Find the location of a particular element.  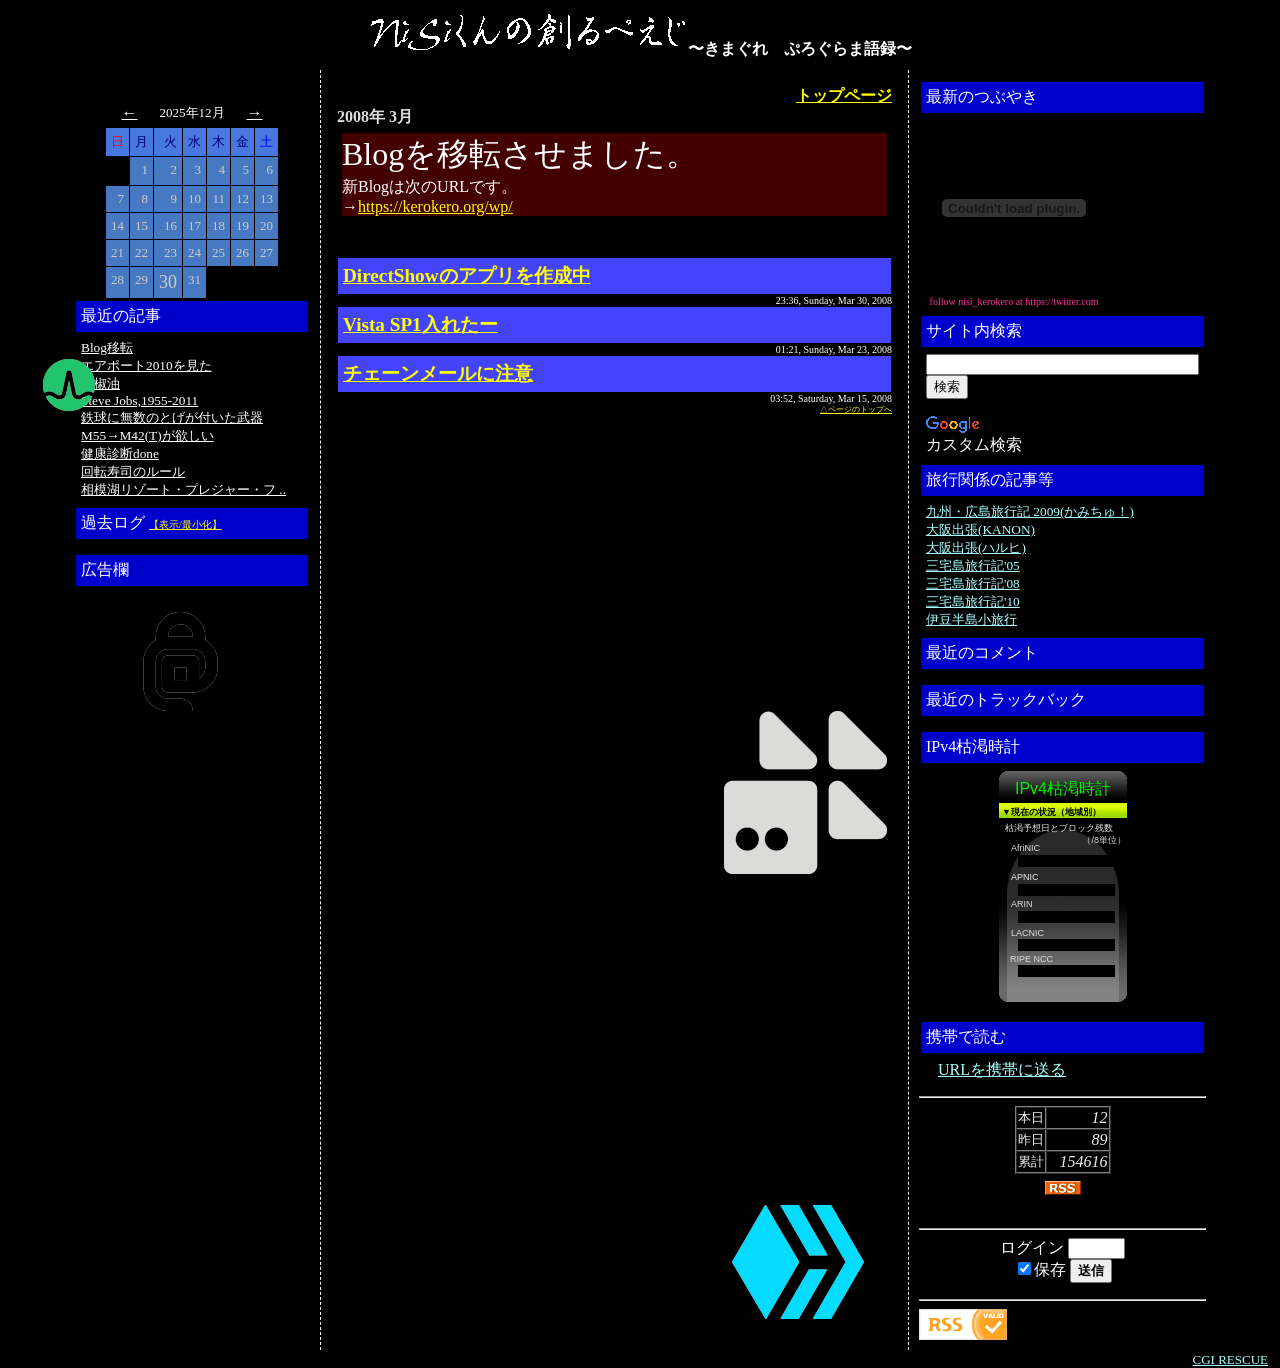

hive blockchain logo is located at coordinates (798, 1262).